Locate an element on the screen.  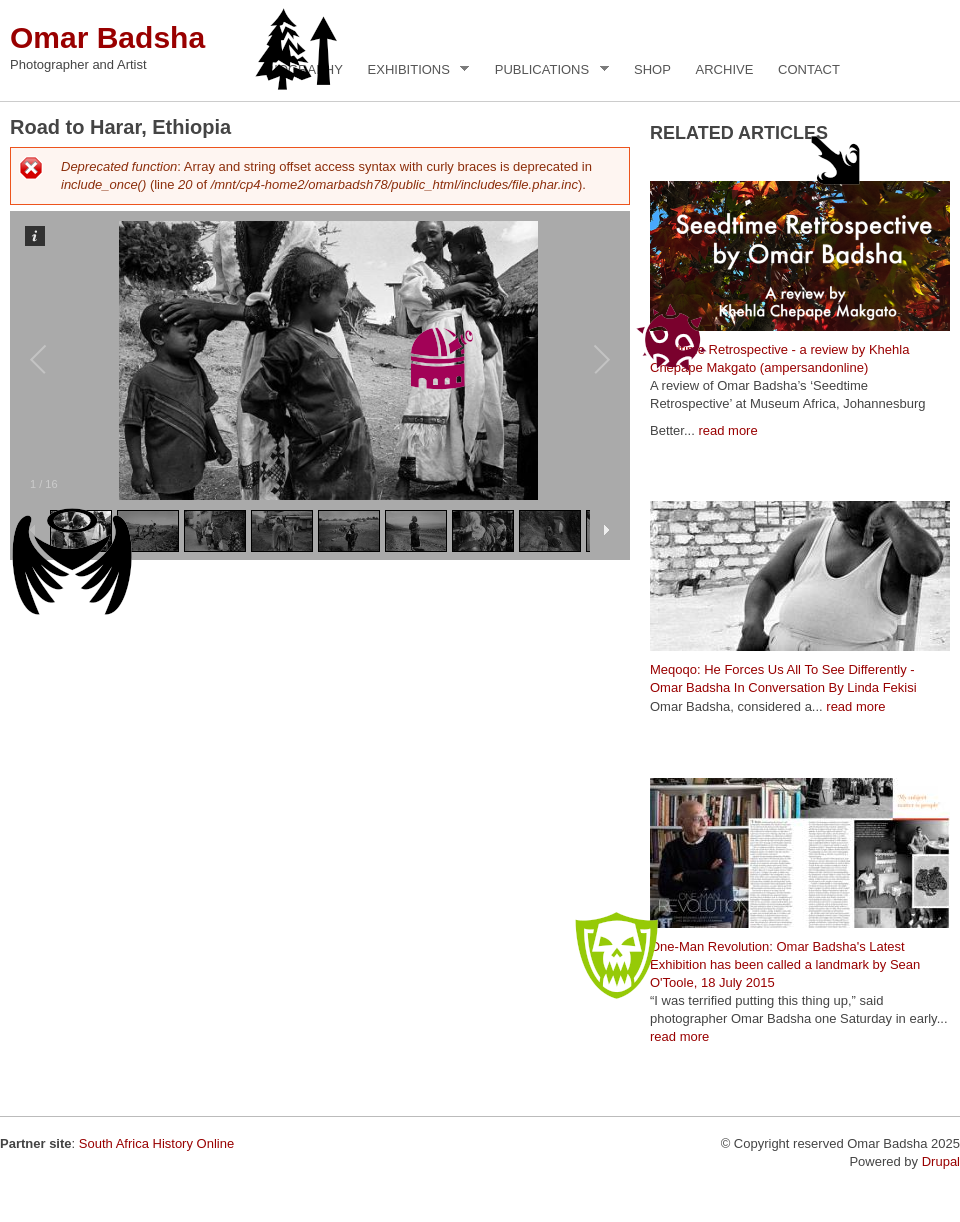
select angel costume or outfit is located at coordinates (71, 566).